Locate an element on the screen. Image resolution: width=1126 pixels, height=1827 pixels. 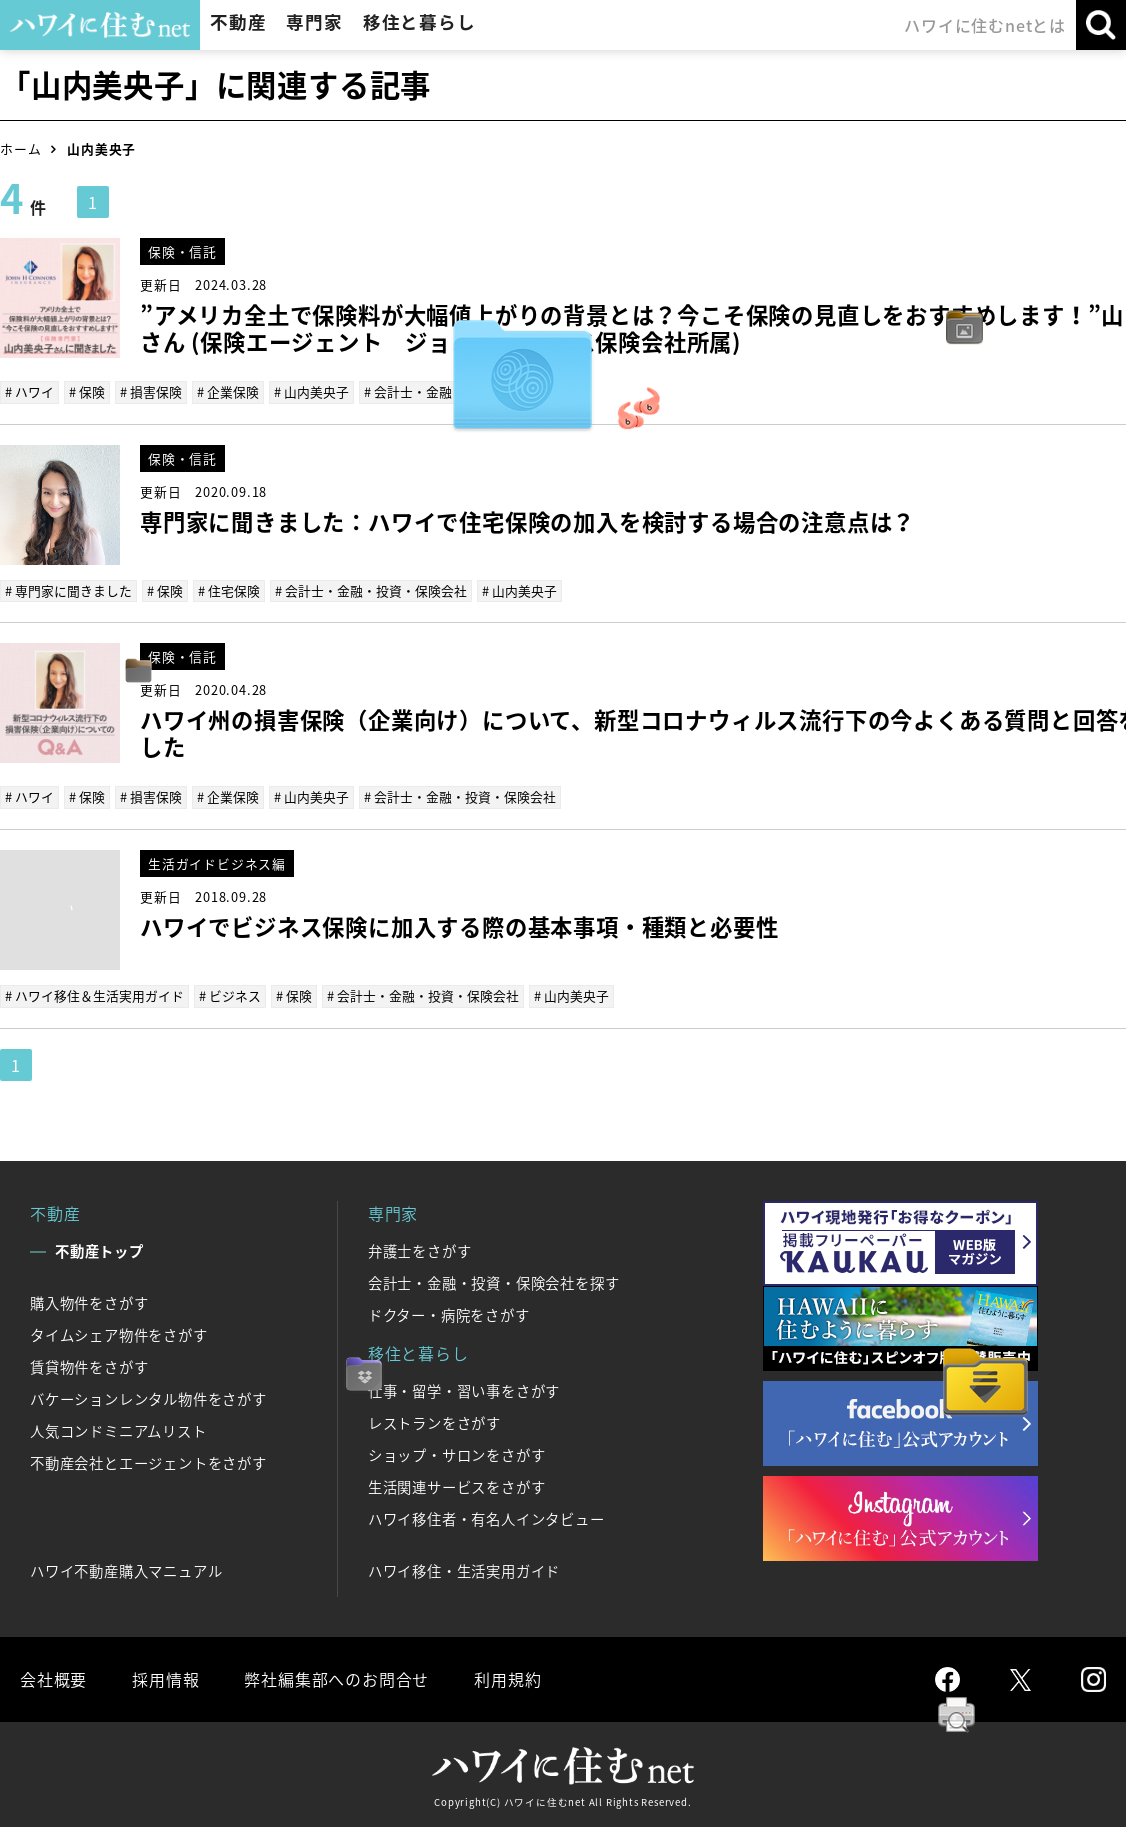
open your pictures folder is located at coordinates (964, 326).